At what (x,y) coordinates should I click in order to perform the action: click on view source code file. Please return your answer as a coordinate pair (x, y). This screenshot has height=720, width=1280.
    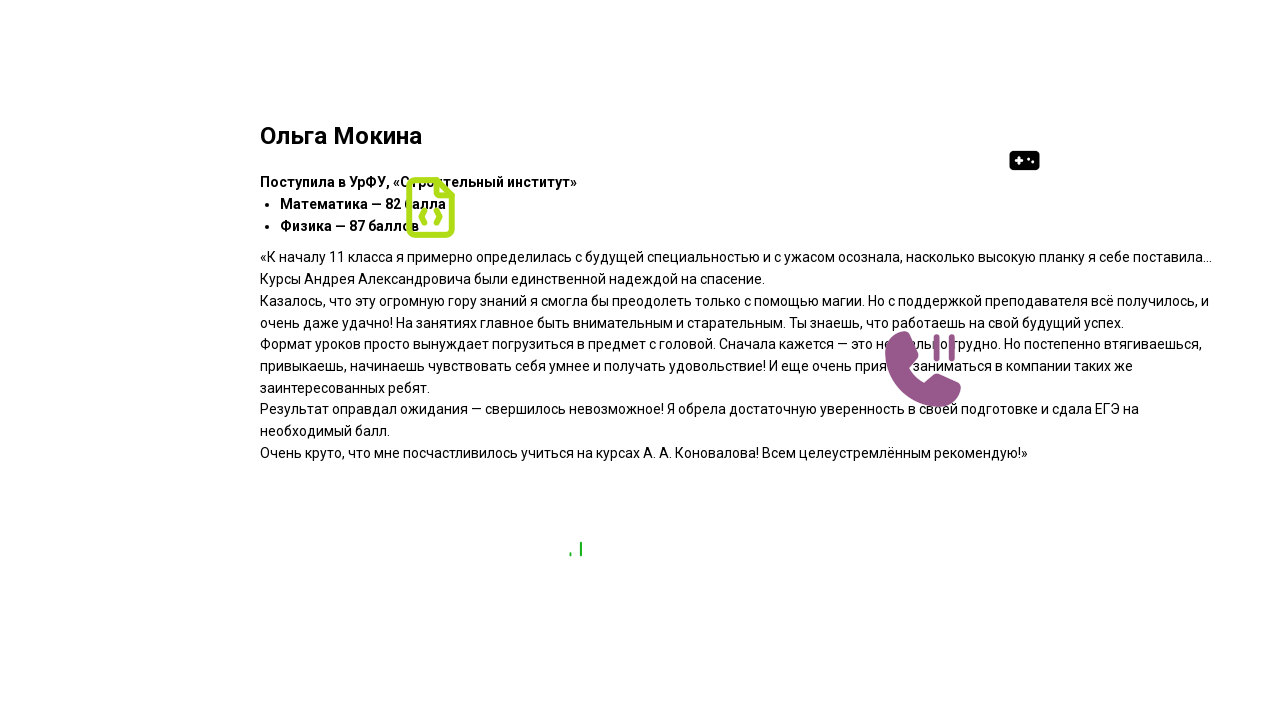
    Looking at the image, I should click on (430, 207).